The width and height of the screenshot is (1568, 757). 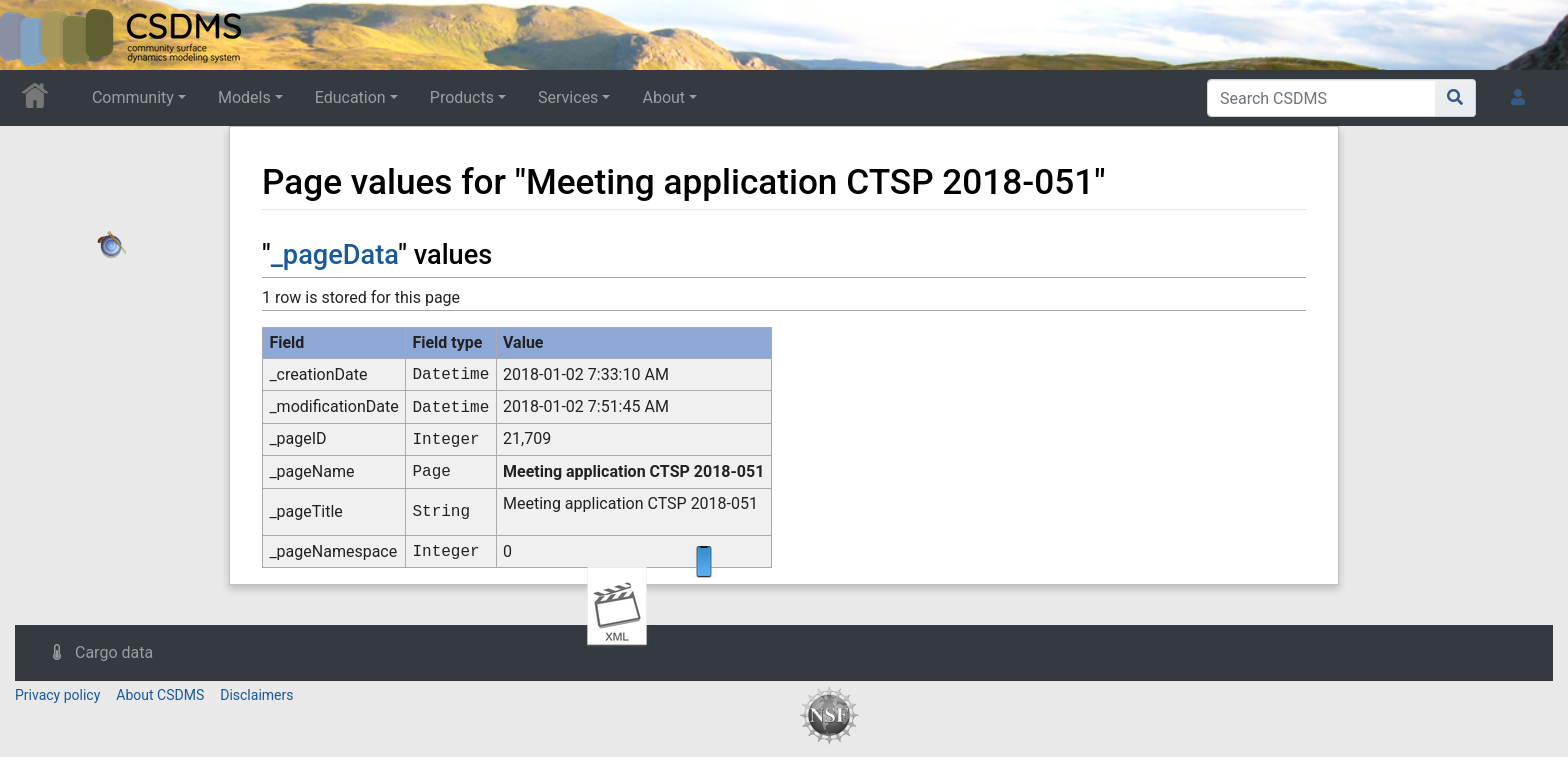 I want to click on xml file associated with iMovie project, so click(x=617, y=606).